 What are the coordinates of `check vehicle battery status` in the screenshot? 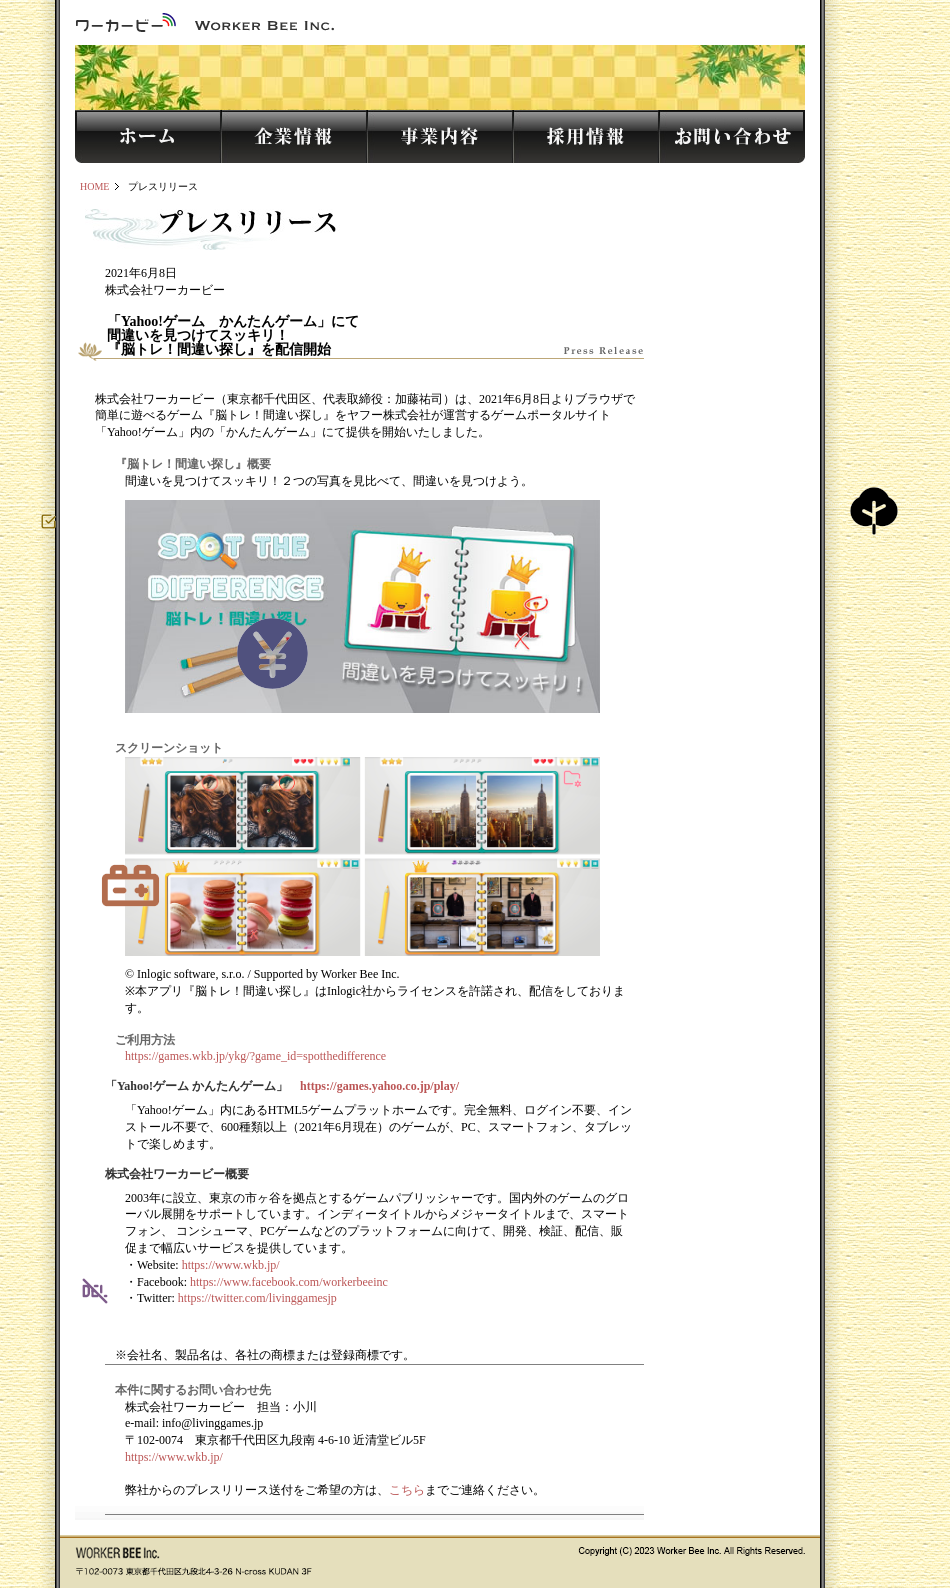 It's located at (130, 887).